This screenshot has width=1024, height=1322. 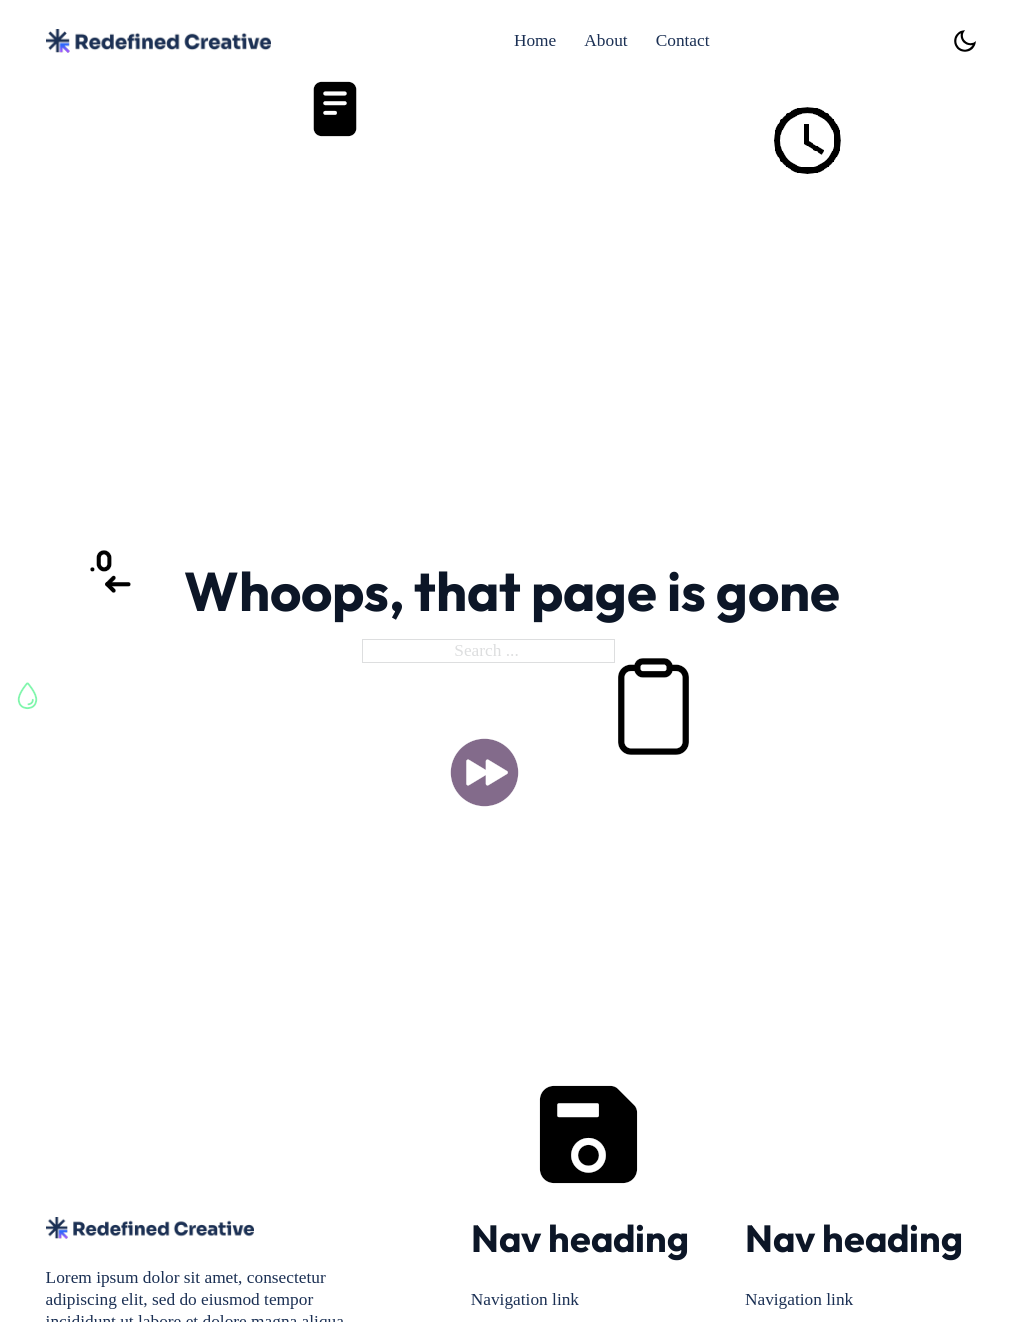 I want to click on open reader mode for distraction-free viewing, so click(x=335, y=109).